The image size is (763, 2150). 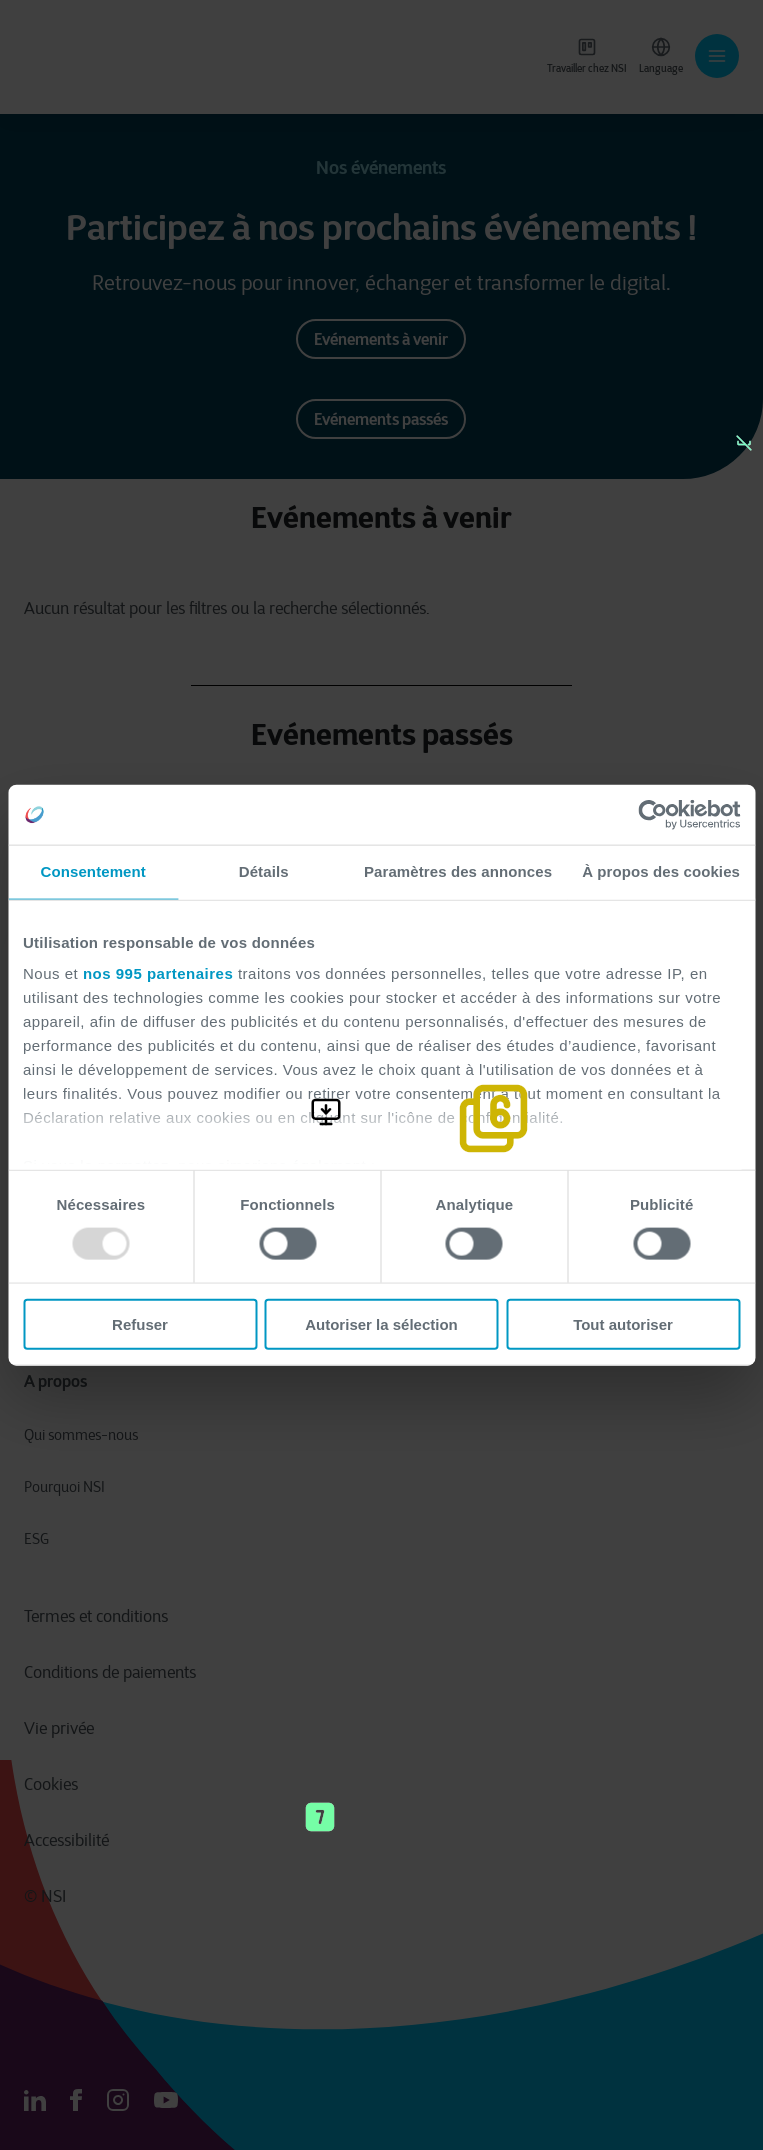 I want to click on disable spacebar or space key input, so click(x=744, y=443).